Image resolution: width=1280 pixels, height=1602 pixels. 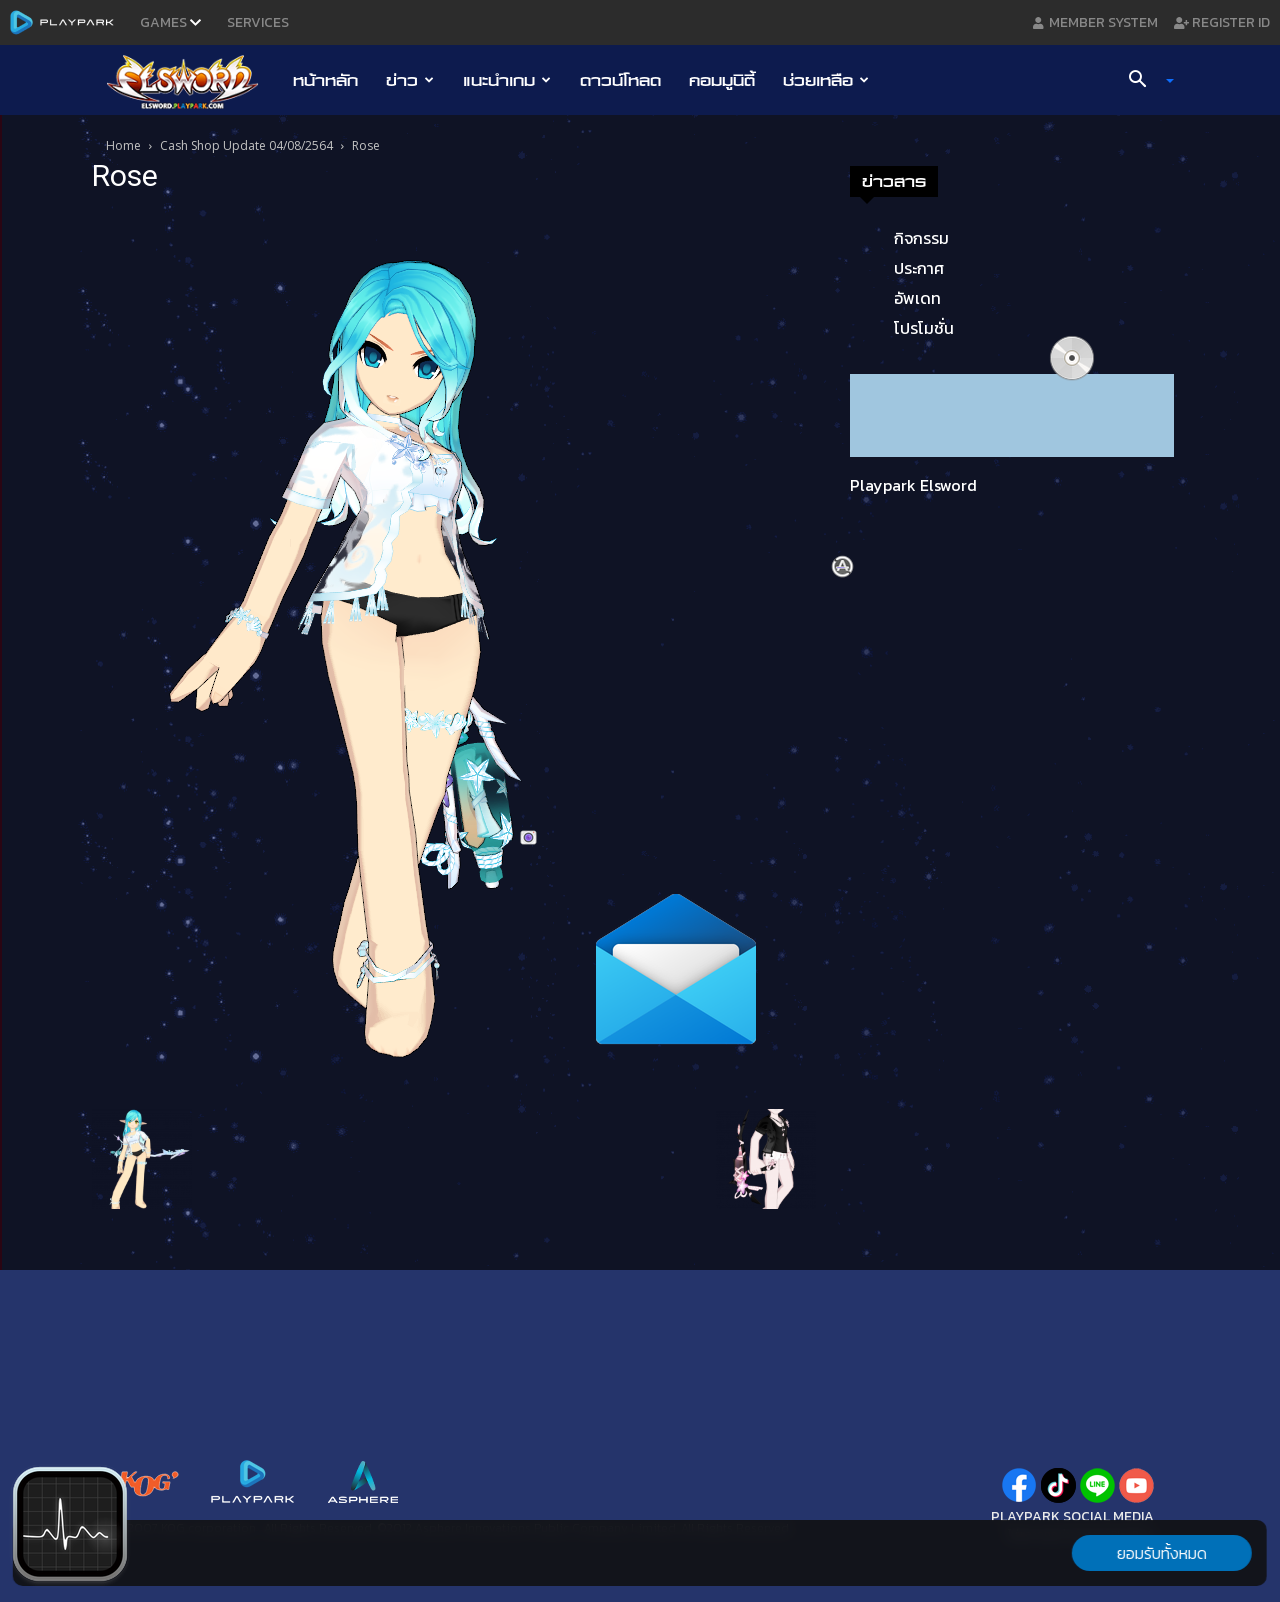 What do you see at coordinates (528, 837) in the screenshot?
I see `open the cheese webcam application` at bounding box center [528, 837].